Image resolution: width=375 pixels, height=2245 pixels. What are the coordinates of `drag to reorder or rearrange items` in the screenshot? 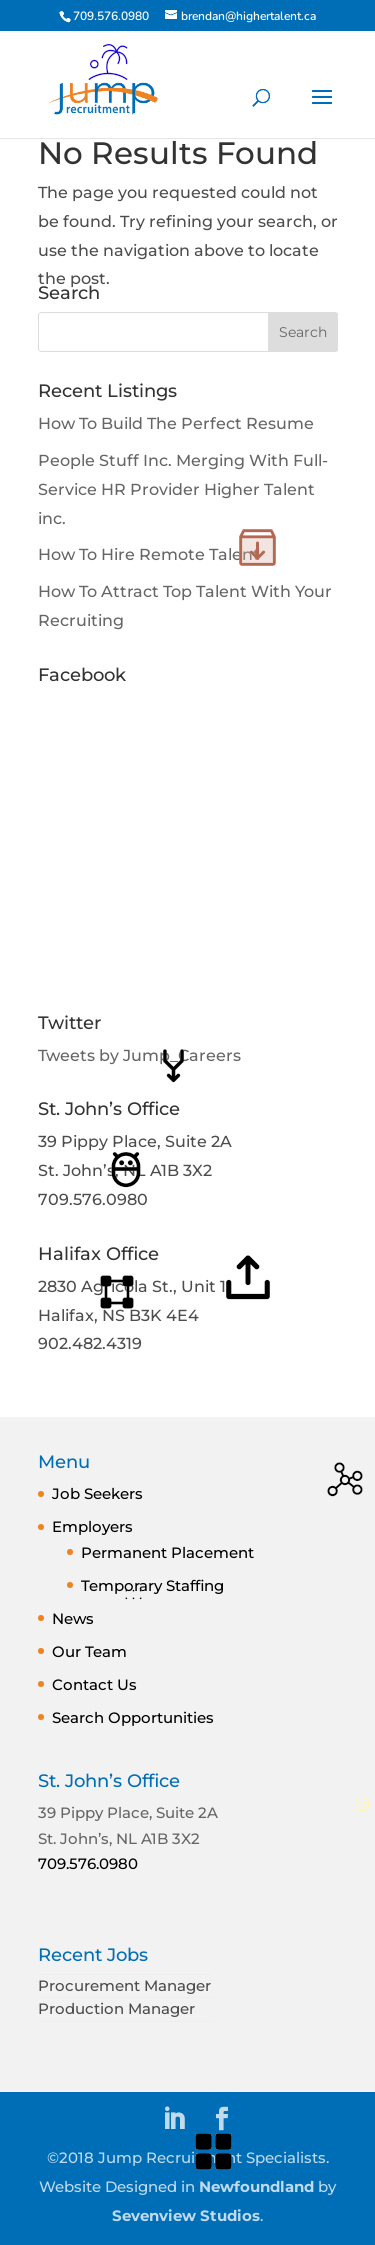 It's located at (133, 1594).